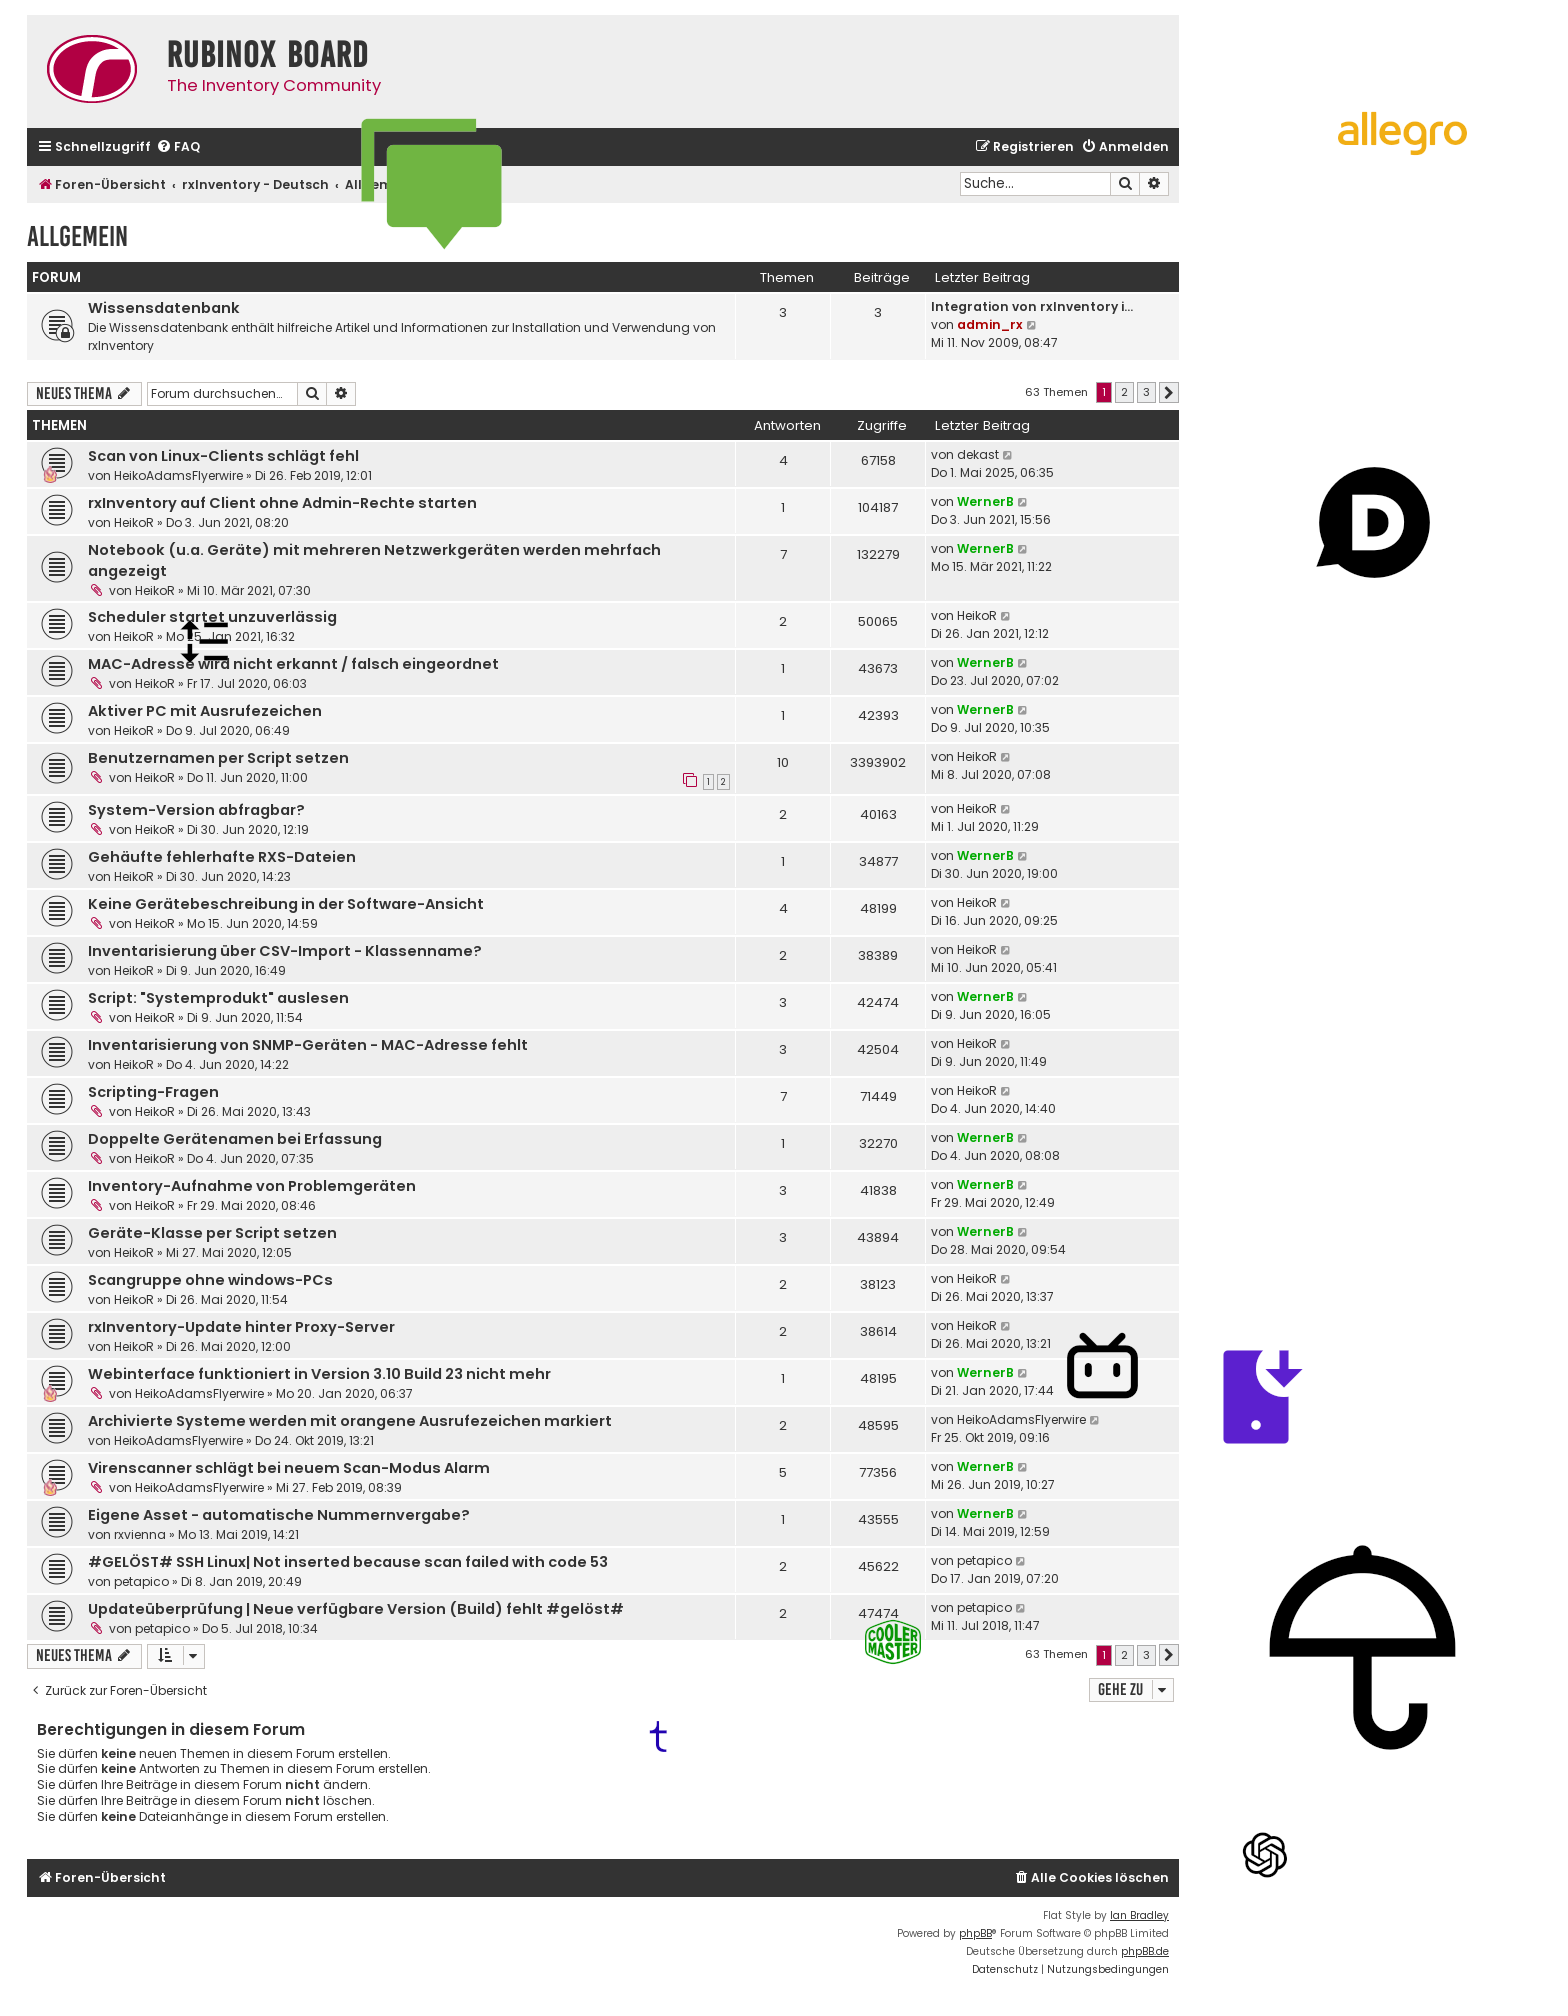 This screenshot has height=2016, width=1568. I want to click on open tumblr app, so click(657, 1736).